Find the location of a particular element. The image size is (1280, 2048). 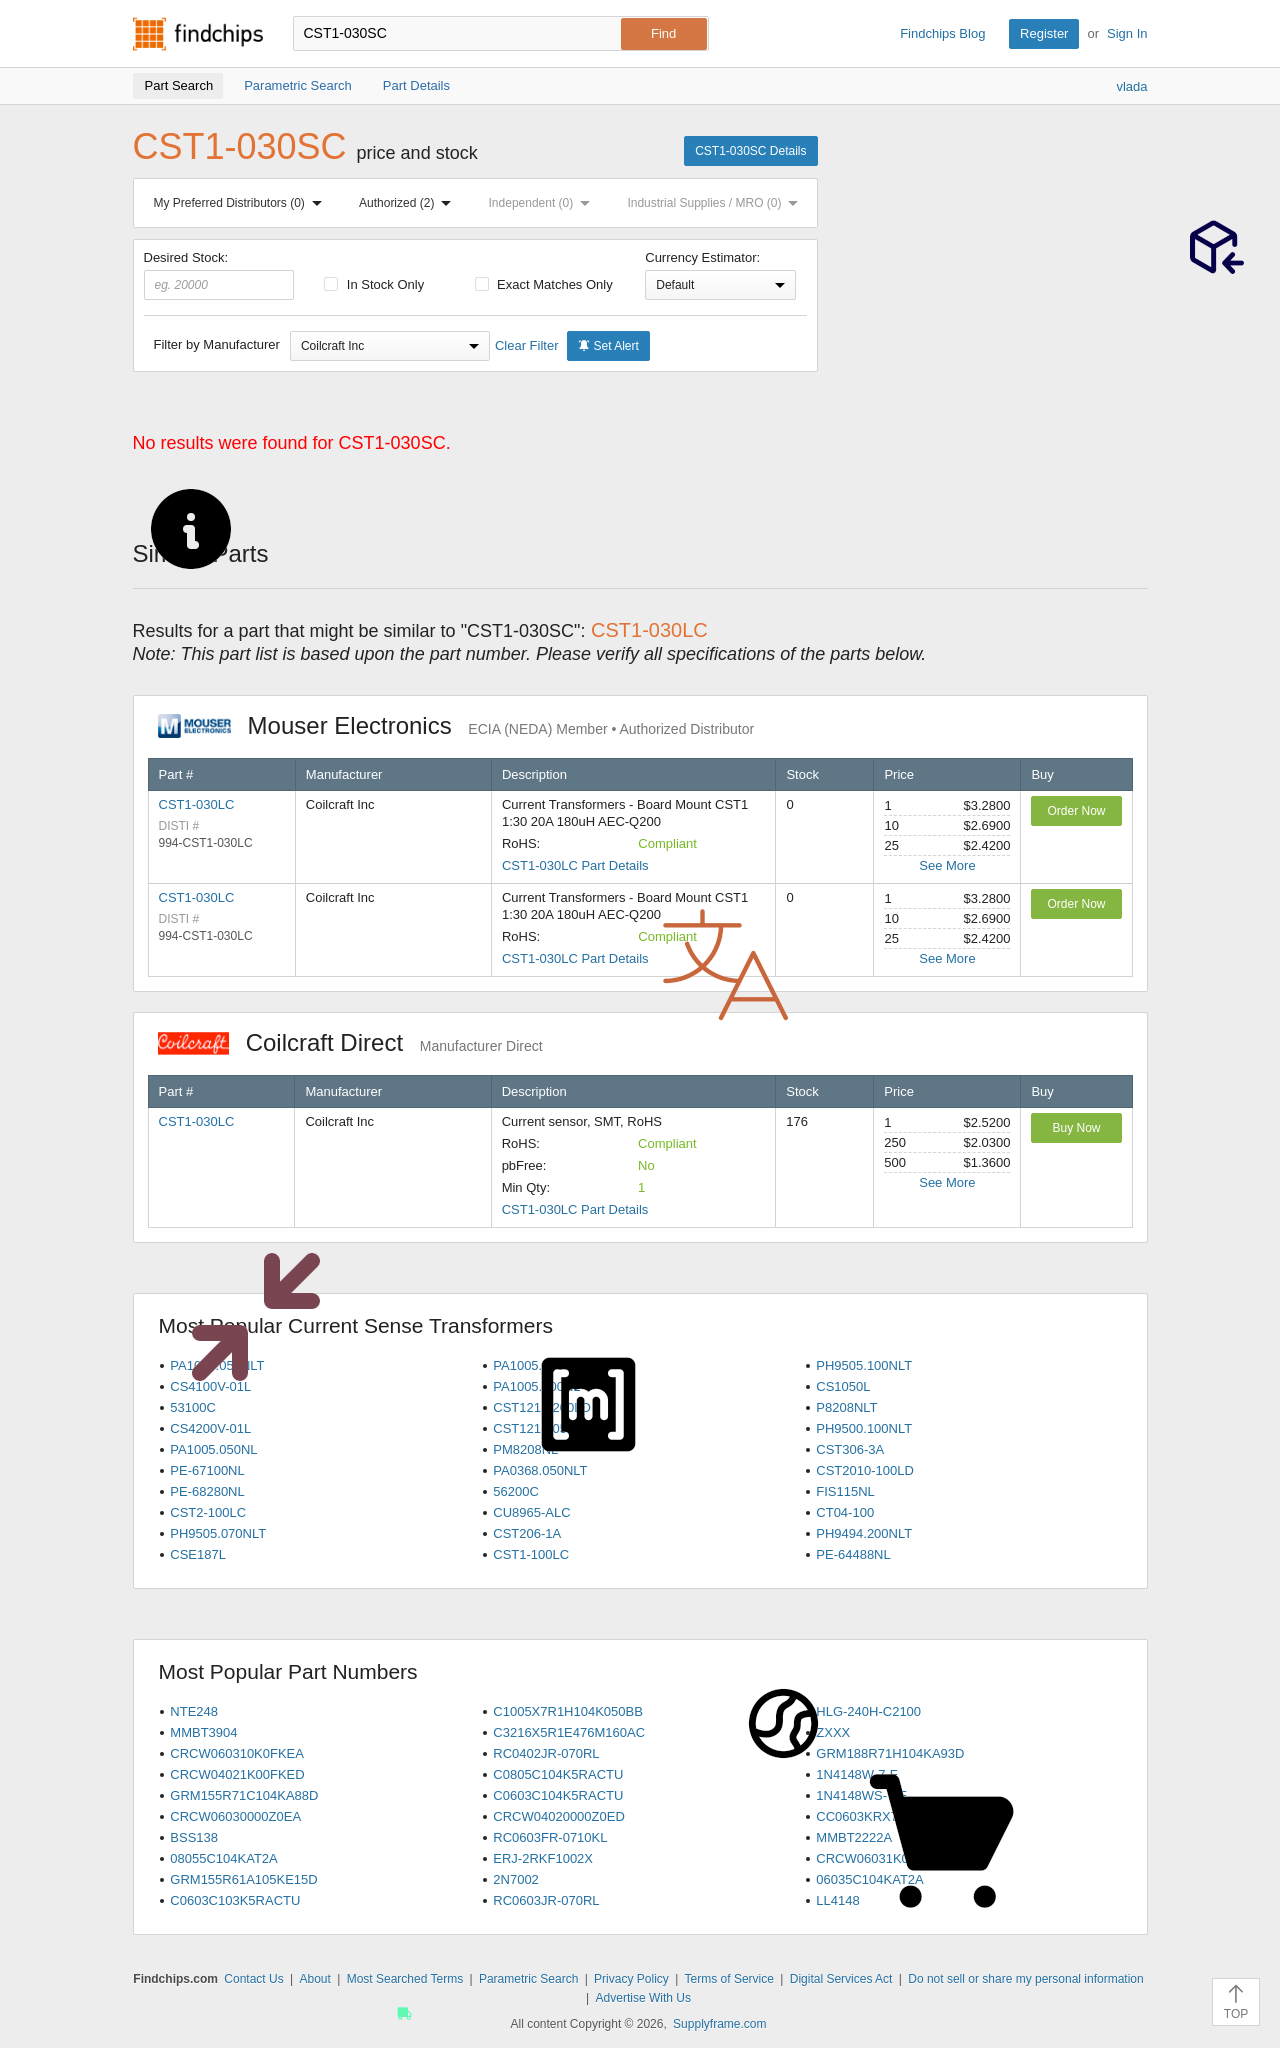

translate text to another language is located at coordinates (721, 967).